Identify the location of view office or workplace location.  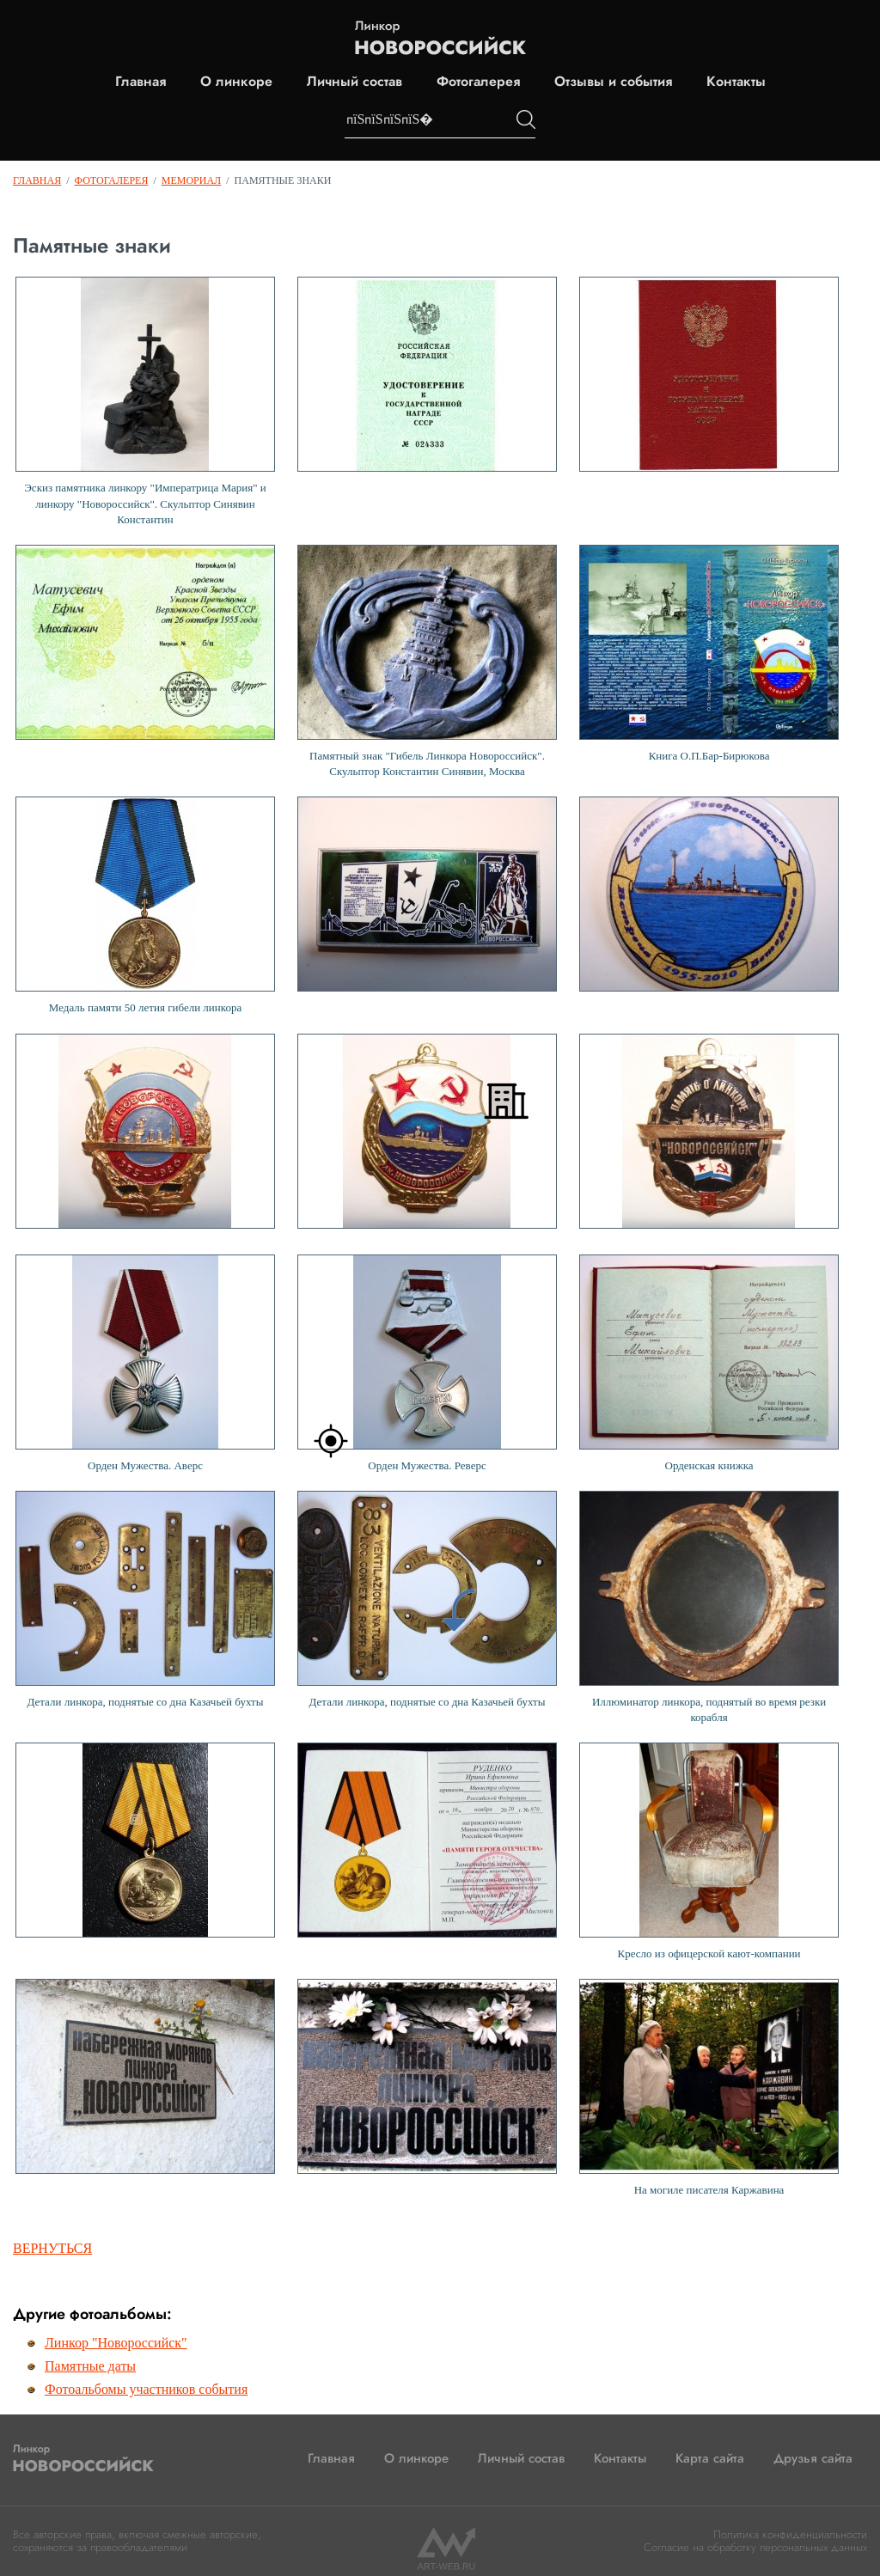
(504, 1101).